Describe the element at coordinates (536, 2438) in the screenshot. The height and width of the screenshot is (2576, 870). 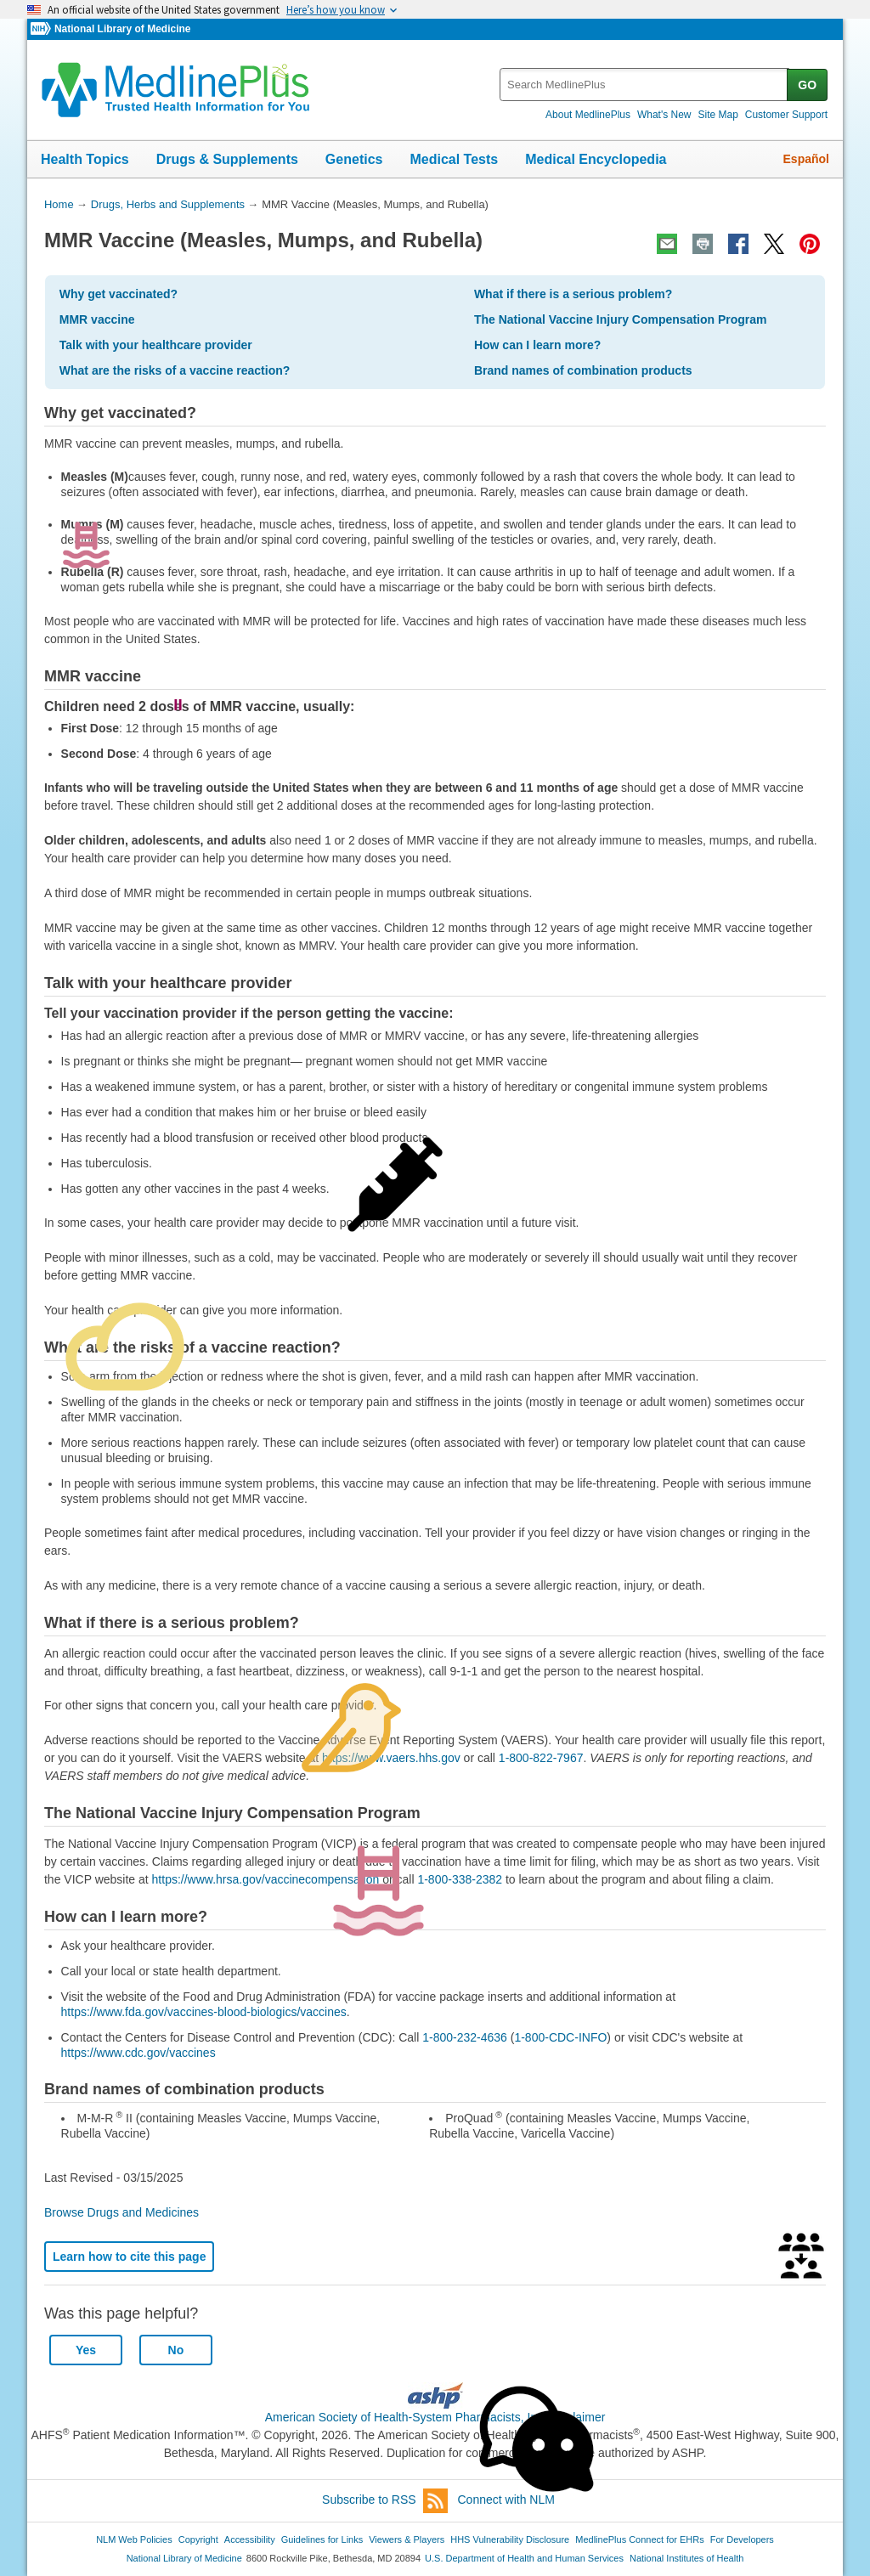
I see `open wechat messaging app` at that location.